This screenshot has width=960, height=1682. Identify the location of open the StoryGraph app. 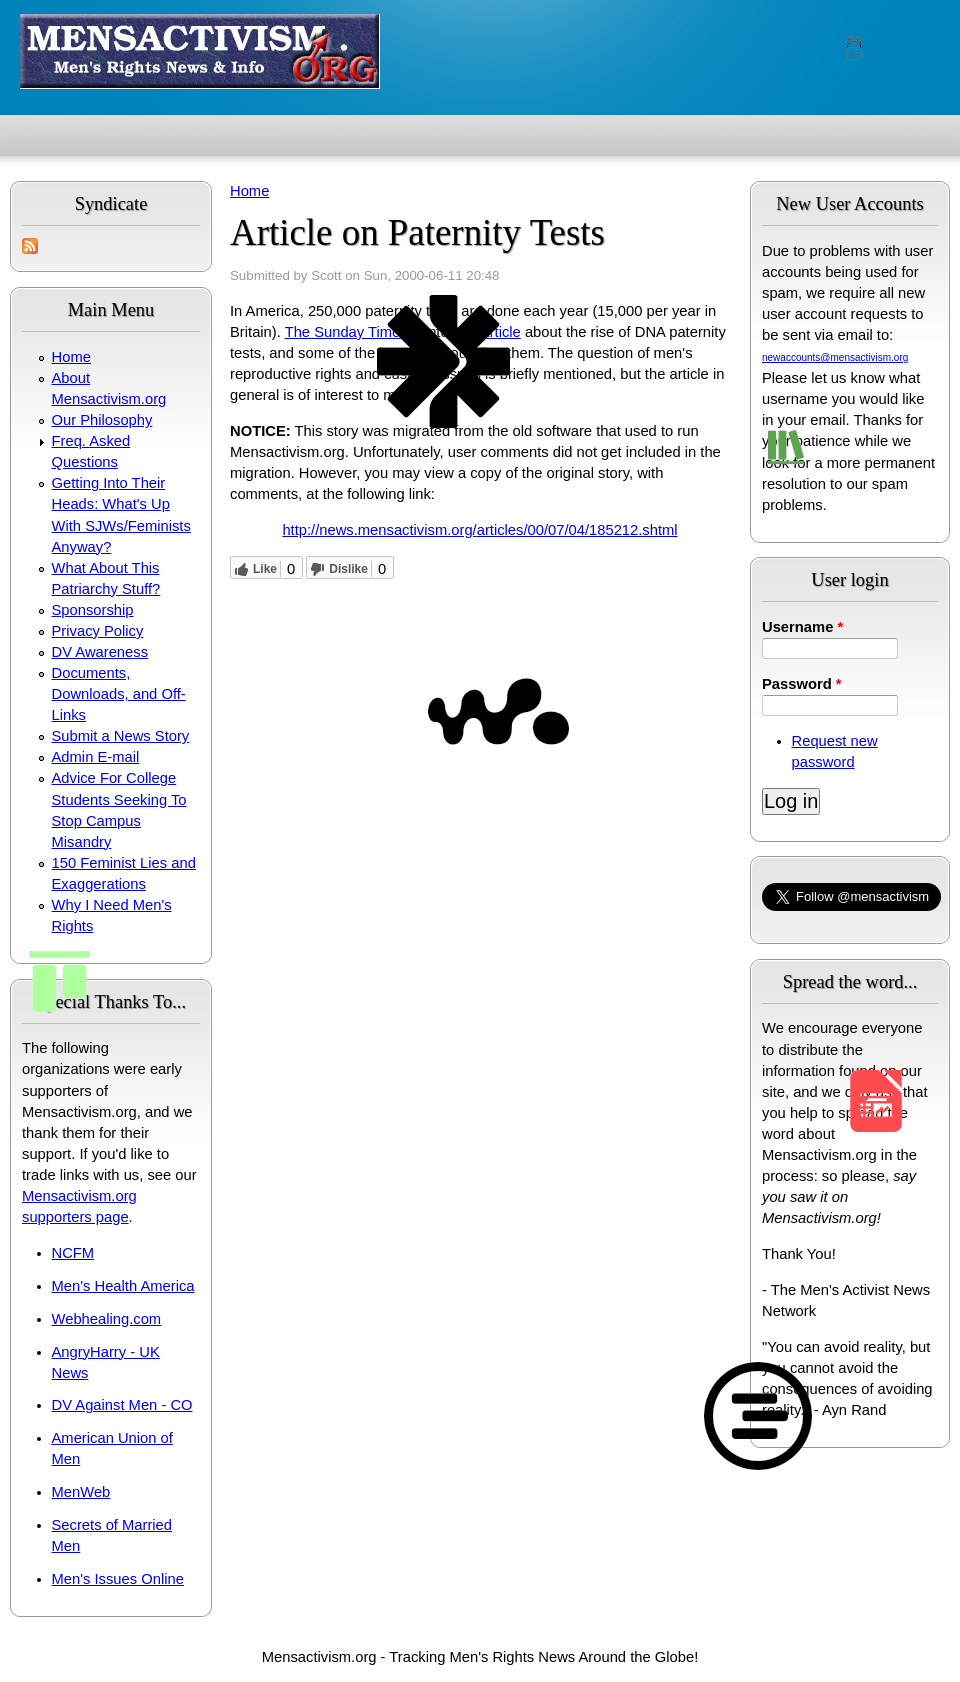
(786, 447).